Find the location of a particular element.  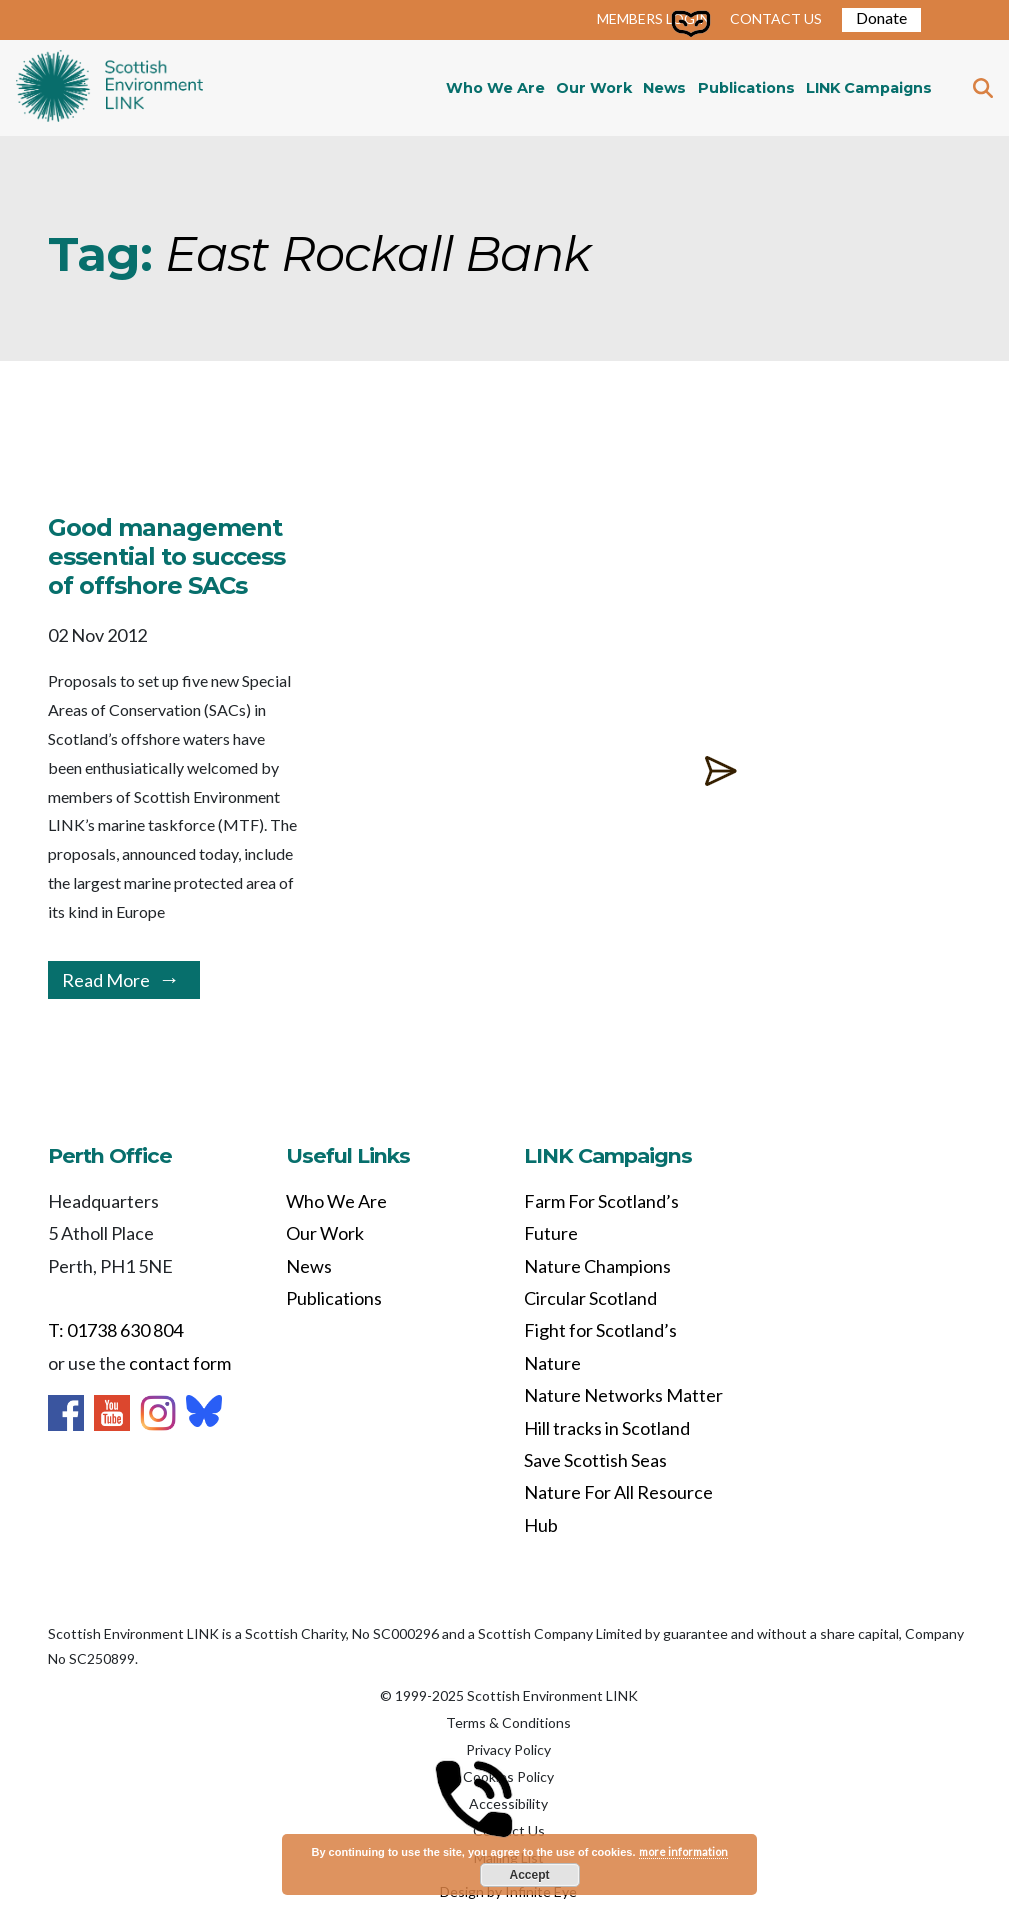

send a message is located at coordinates (720, 771).